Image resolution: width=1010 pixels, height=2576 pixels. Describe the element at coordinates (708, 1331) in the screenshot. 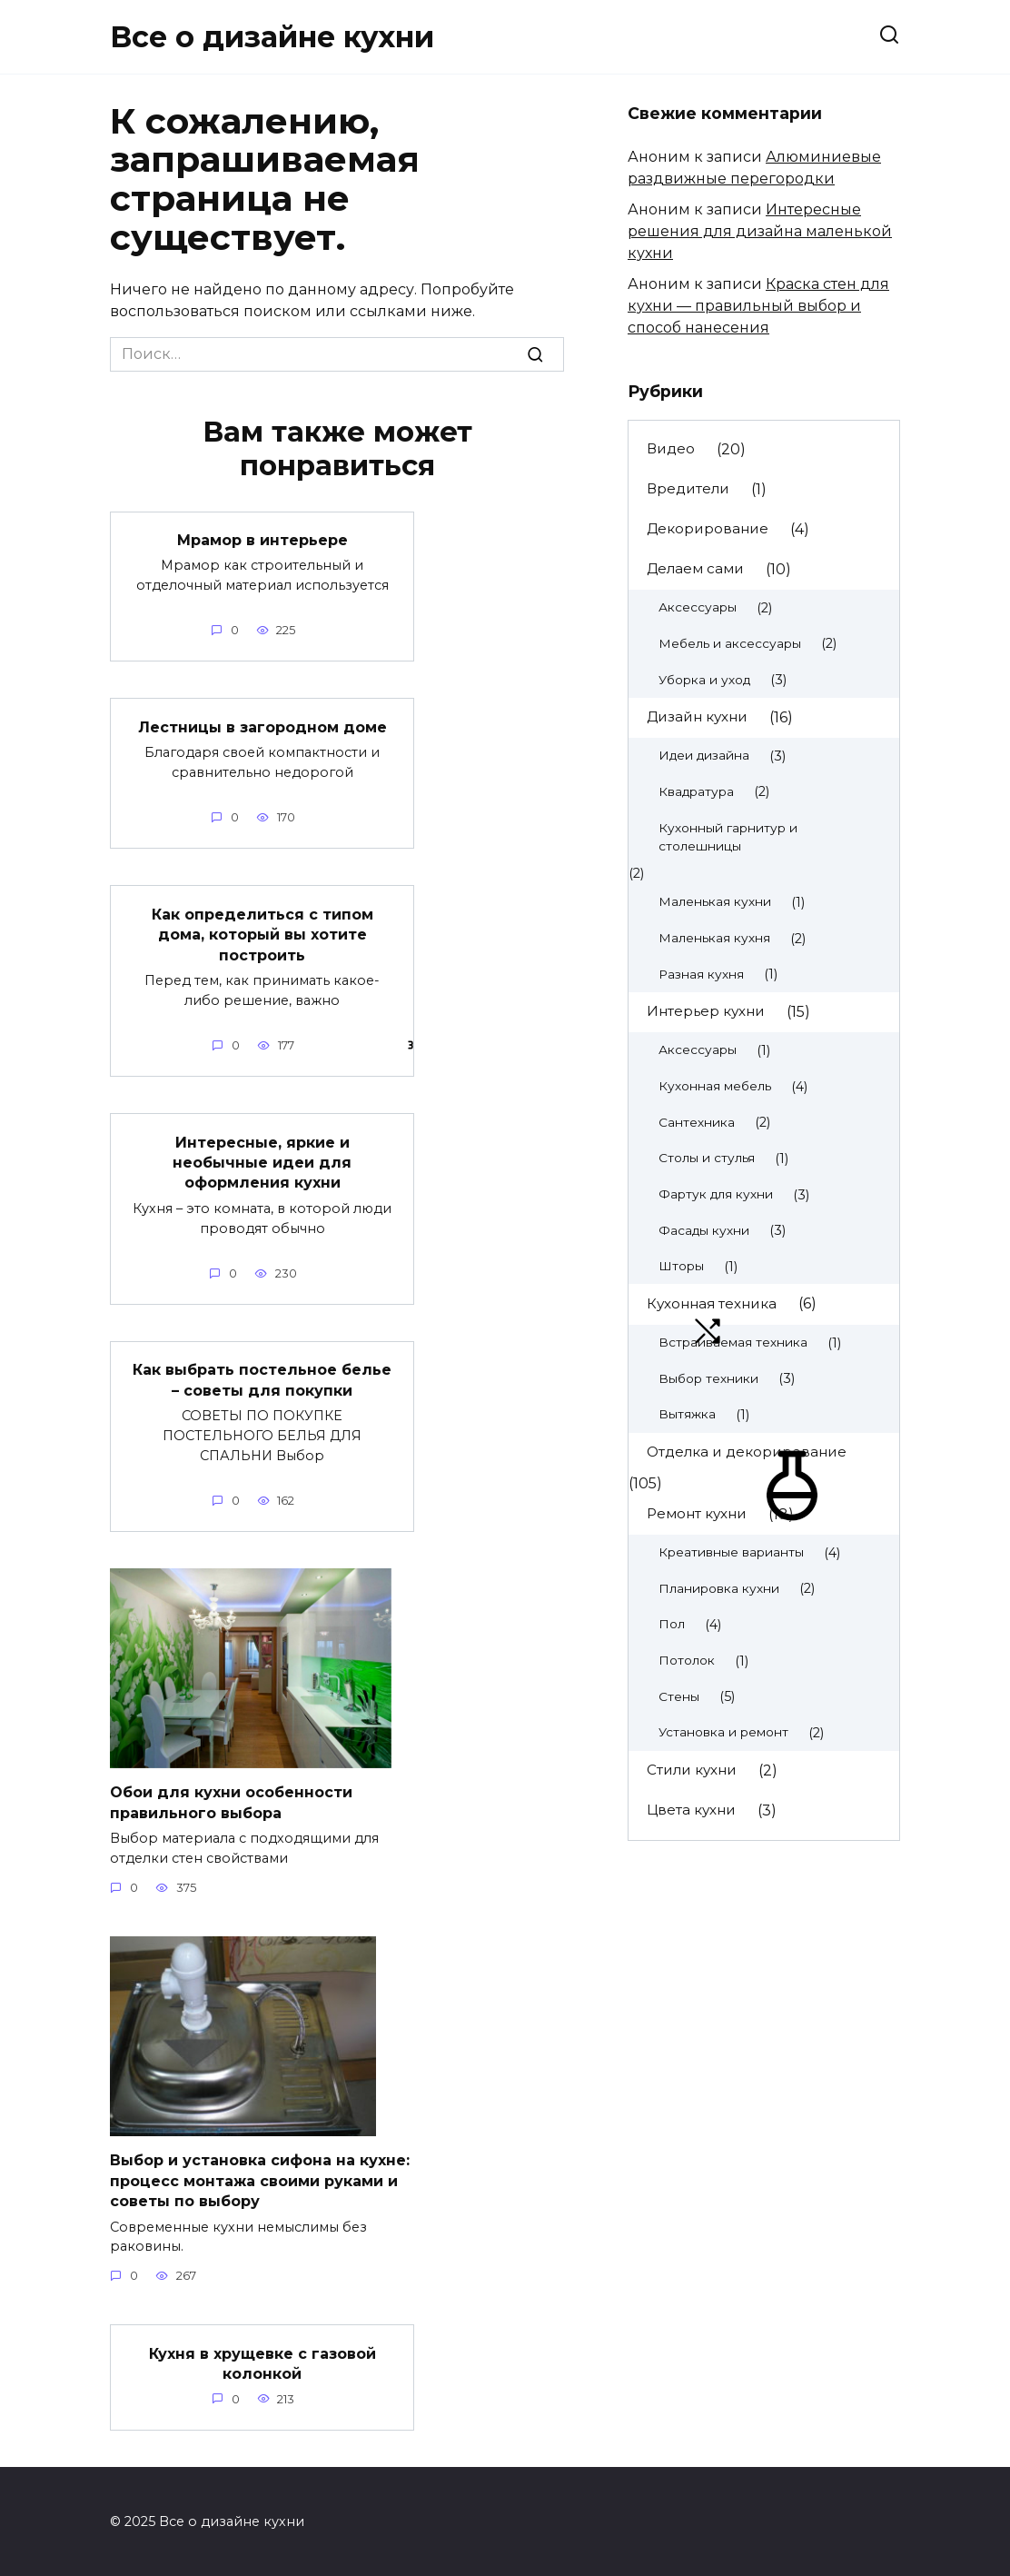

I see `shuffle or randomize playback order` at that location.